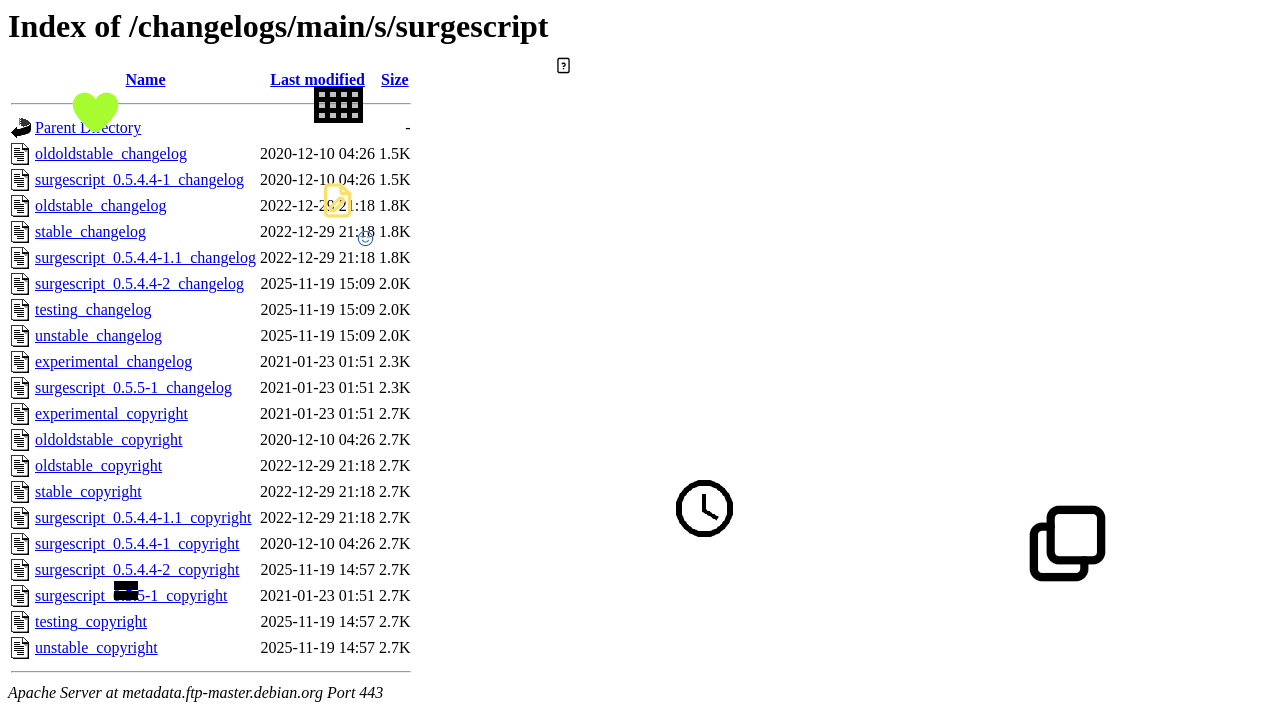 This screenshot has width=1280, height=720. What do you see at coordinates (365, 238) in the screenshot?
I see `insert a winking emoji into your message` at bounding box center [365, 238].